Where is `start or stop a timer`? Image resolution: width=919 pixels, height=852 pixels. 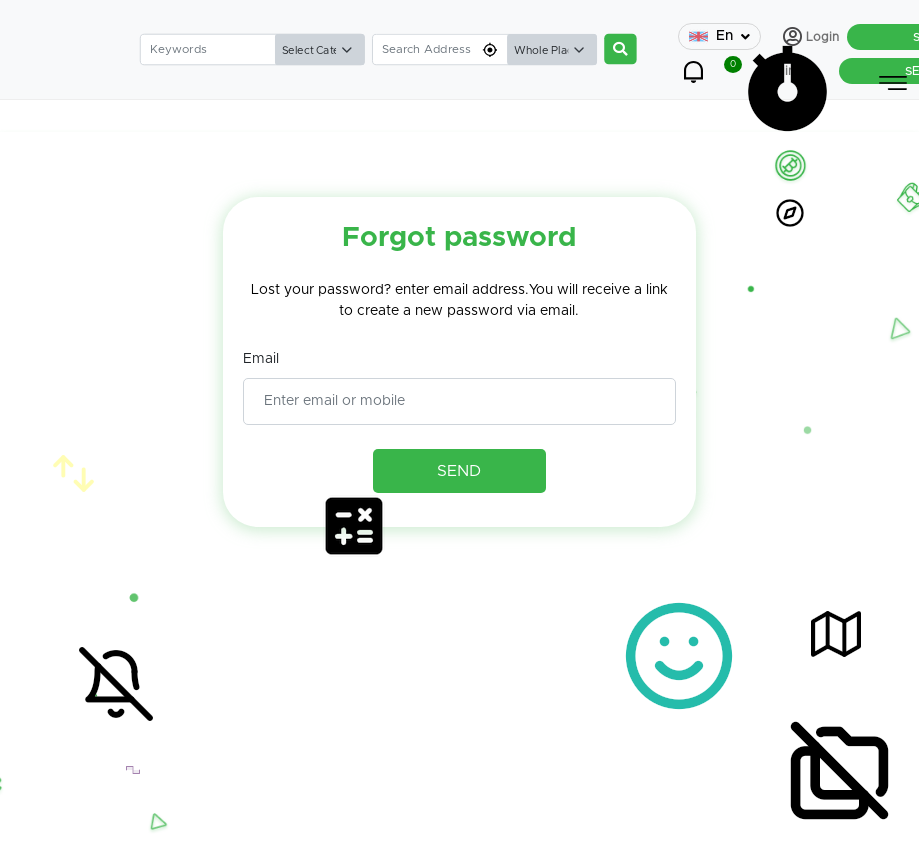
start or stop a timer is located at coordinates (787, 88).